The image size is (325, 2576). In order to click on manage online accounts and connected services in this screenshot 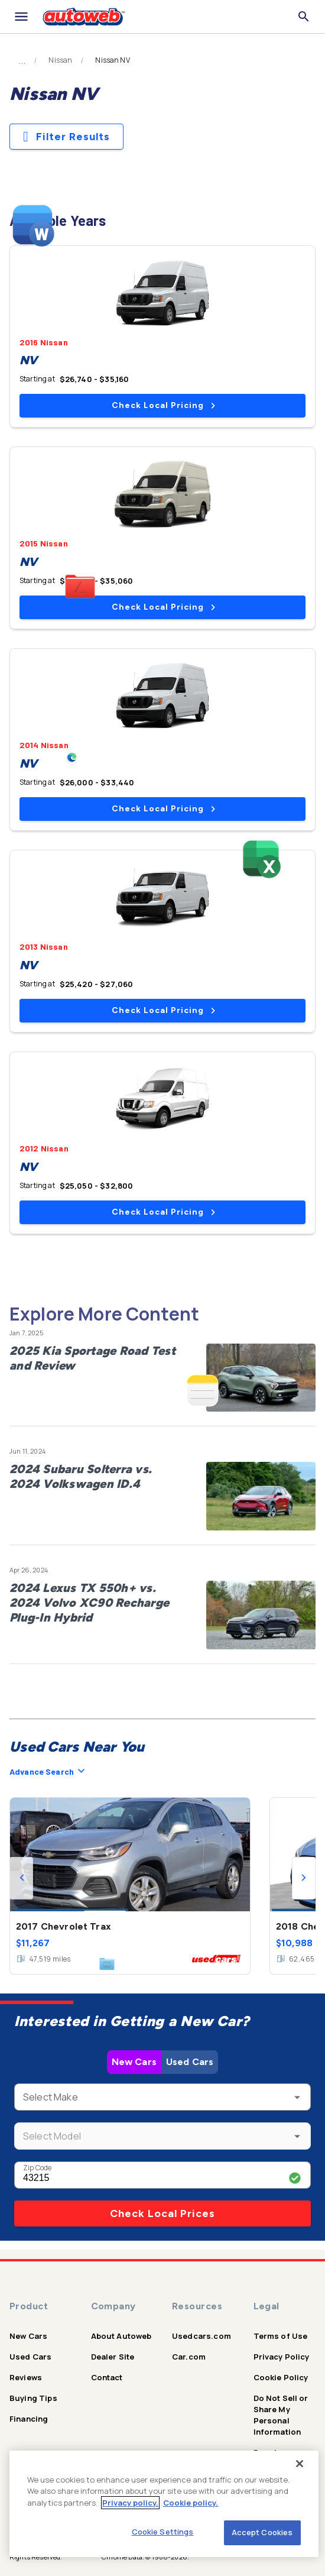, I will do `click(95, 2250)`.